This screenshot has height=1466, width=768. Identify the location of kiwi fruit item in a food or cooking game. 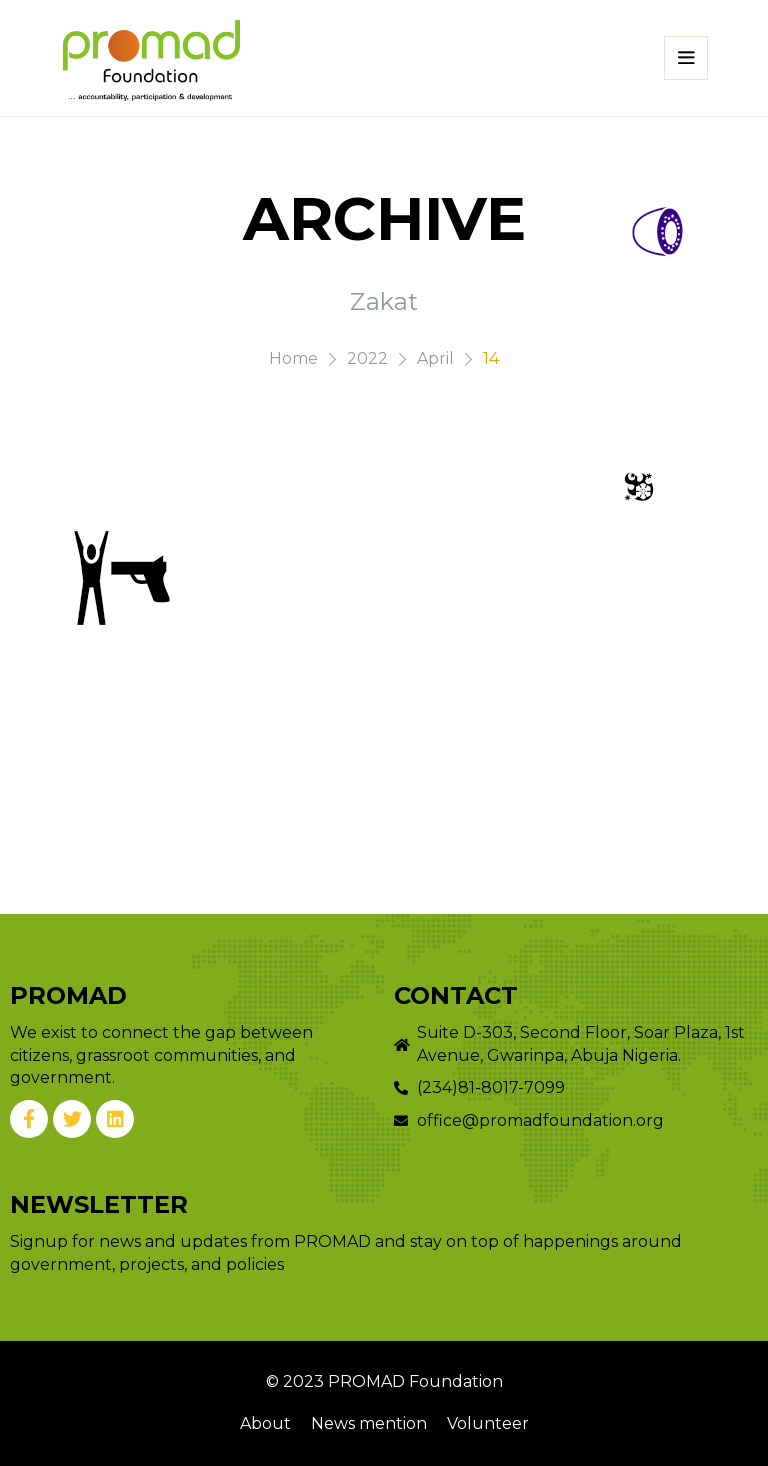
(657, 231).